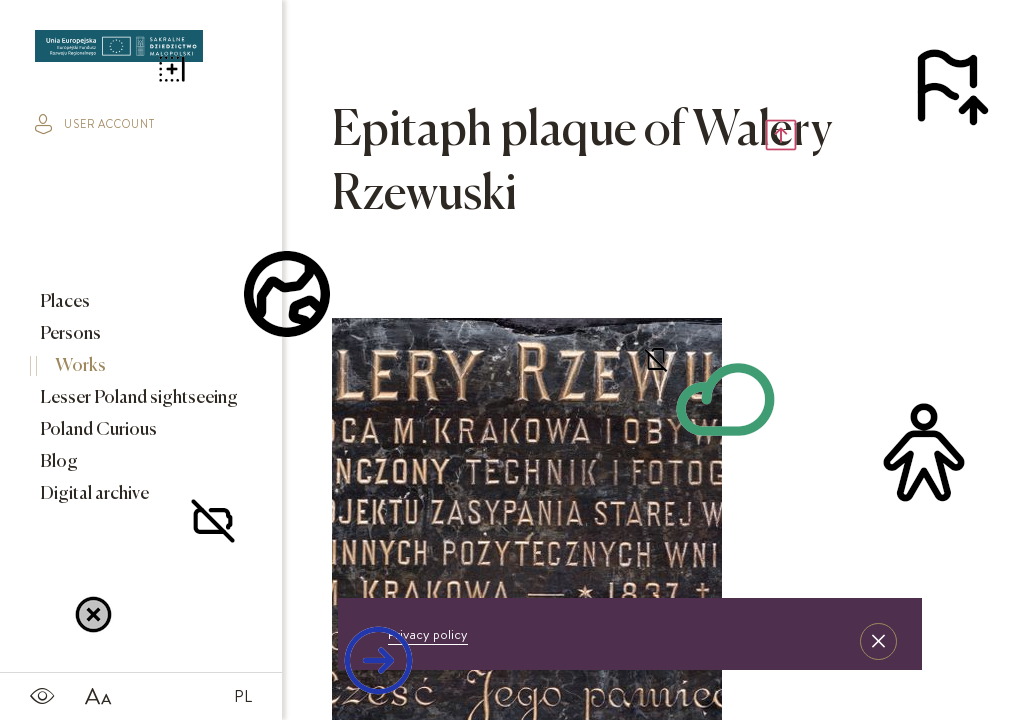 The height and width of the screenshot is (720, 1024). Describe the element at coordinates (378, 660) in the screenshot. I see `proceed to the next step` at that location.